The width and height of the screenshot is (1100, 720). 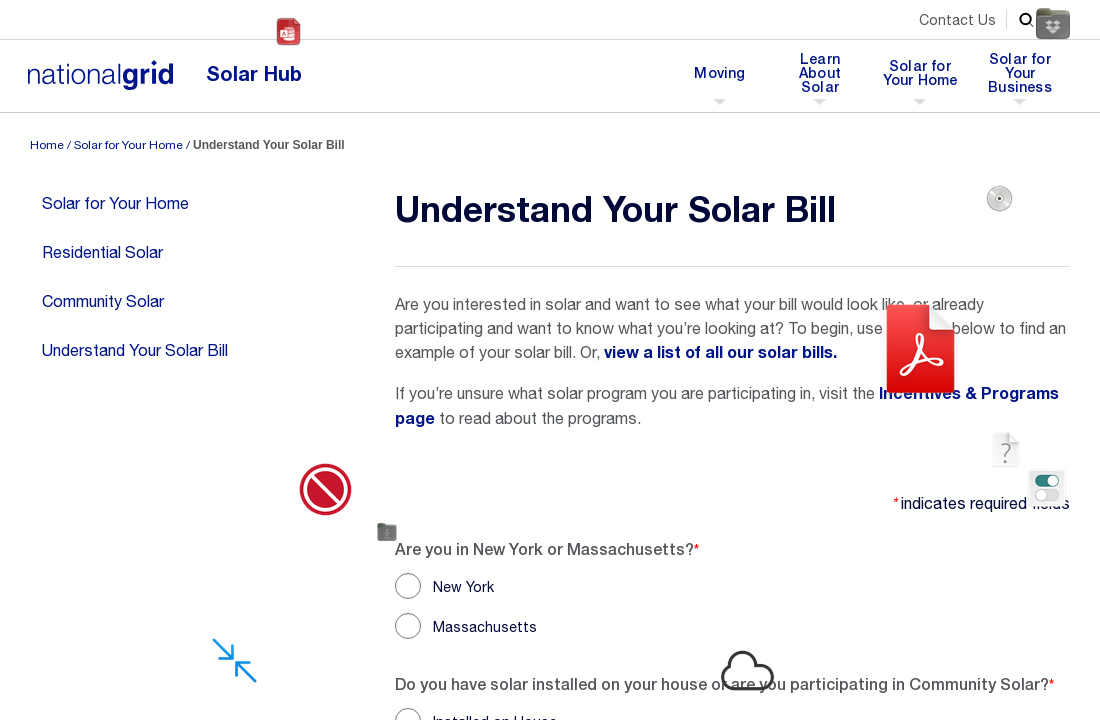 What do you see at coordinates (1047, 488) in the screenshot?
I see `open gnome tweaks to customize desktop settings` at bounding box center [1047, 488].